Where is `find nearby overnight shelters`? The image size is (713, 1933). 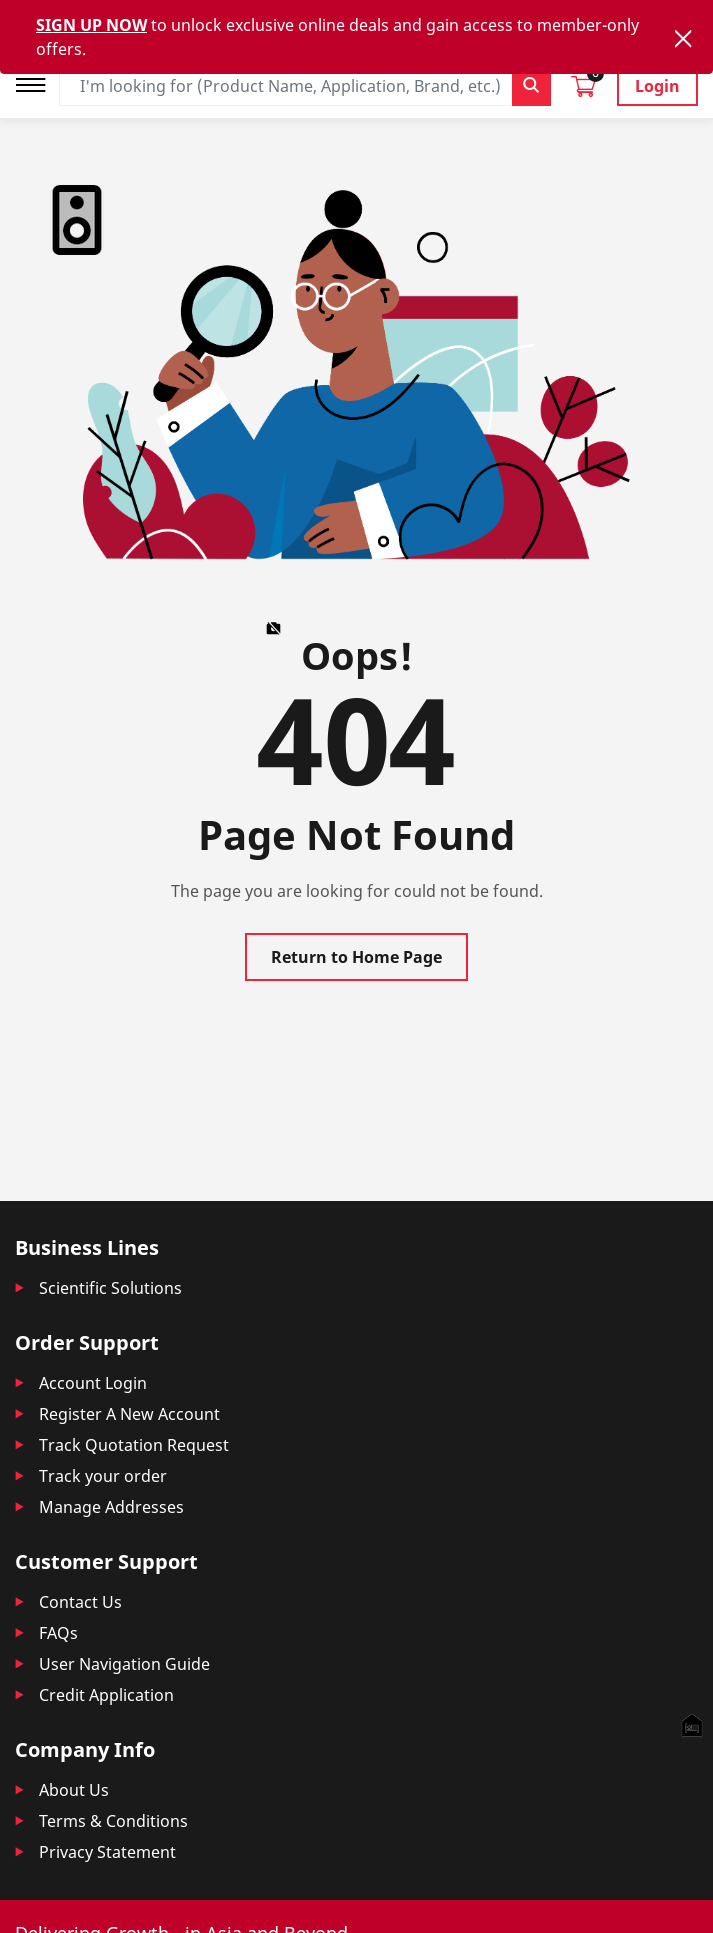 find nearby overnight shelters is located at coordinates (692, 1725).